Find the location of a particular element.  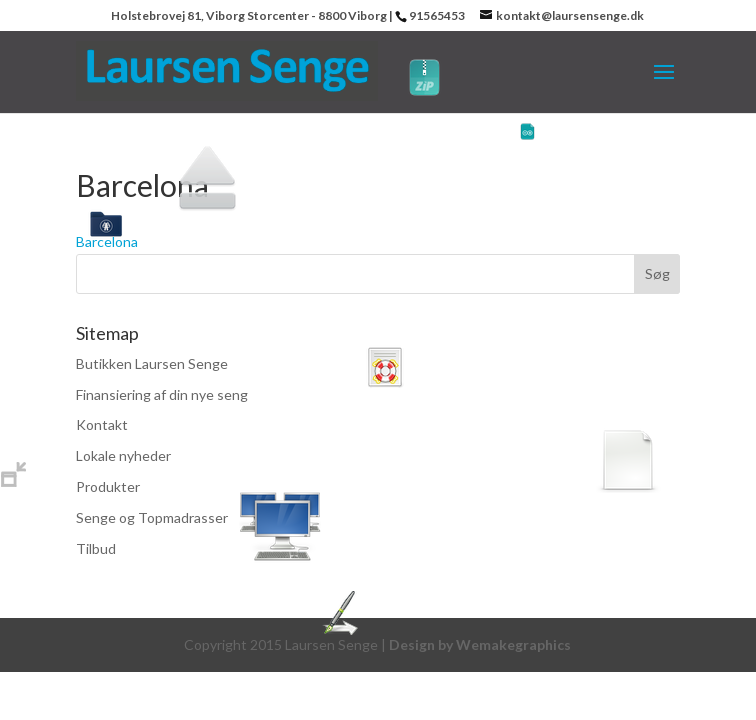

access help documentation is located at coordinates (385, 367).